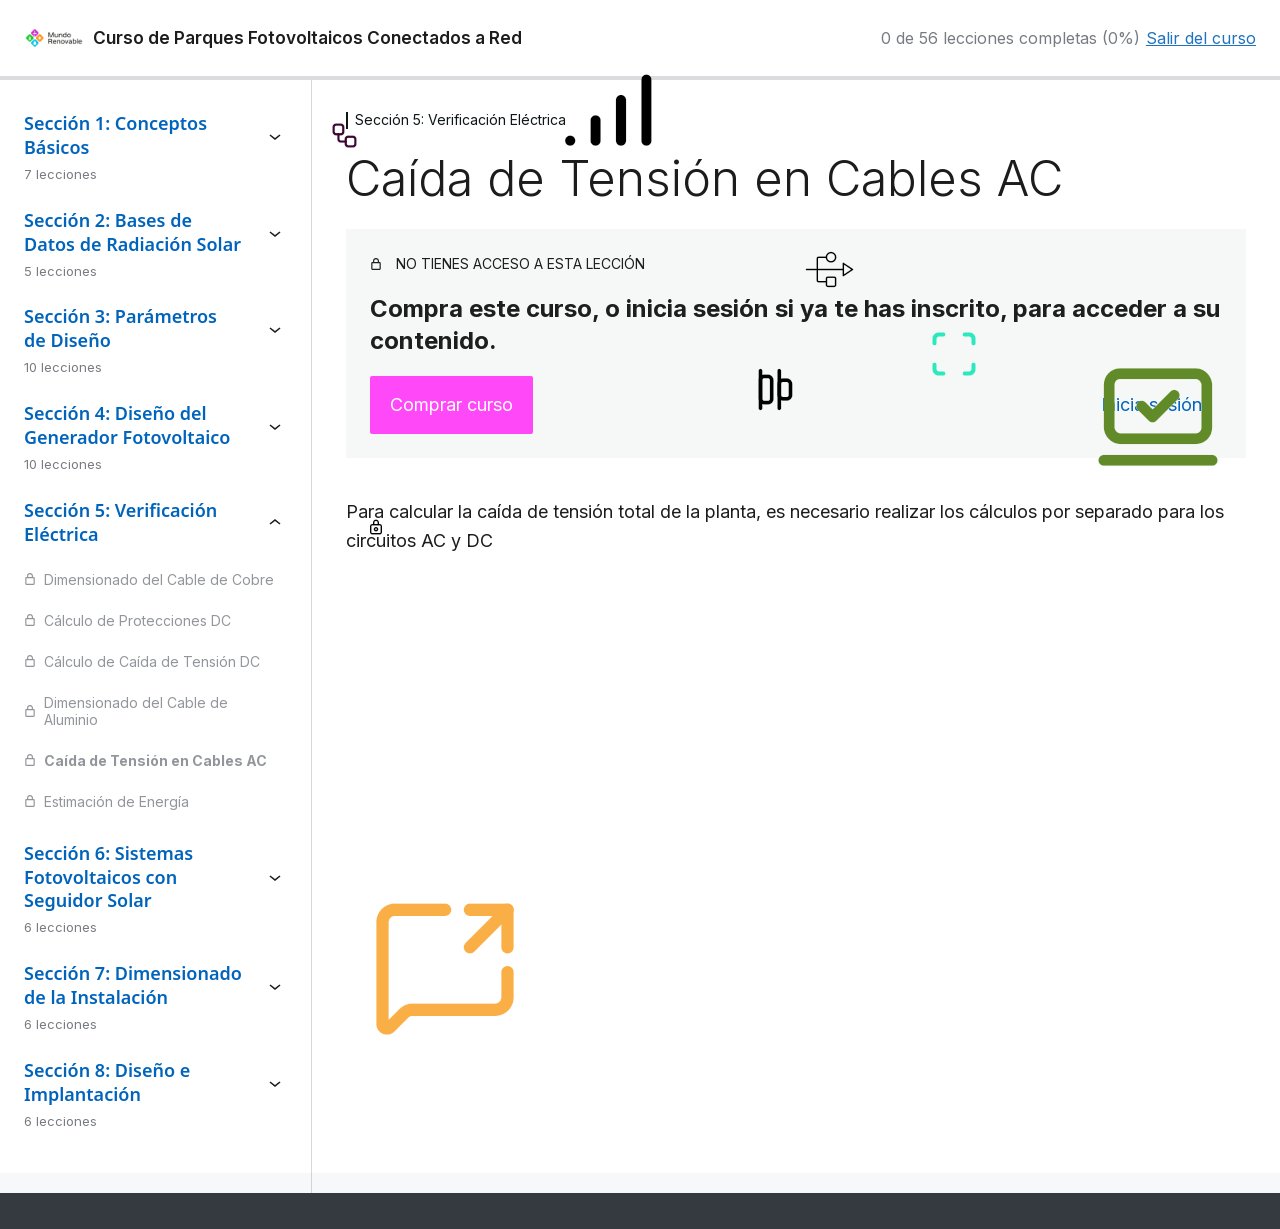 The height and width of the screenshot is (1229, 1280). What do you see at coordinates (376, 527) in the screenshot?
I see `indicates a locked or secure item` at bounding box center [376, 527].